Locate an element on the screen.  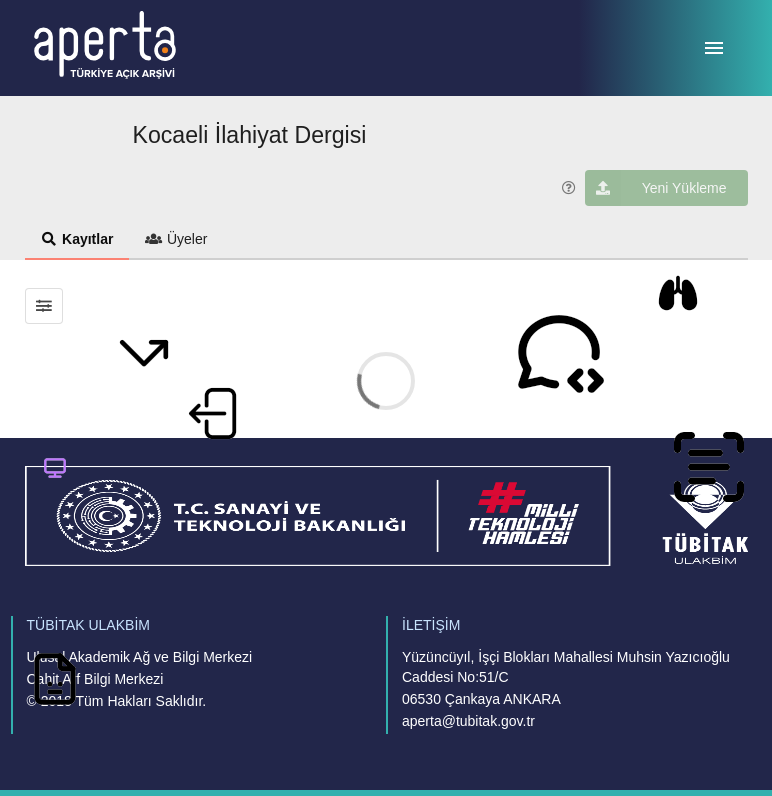
view code snippets in chat is located at coordinates (559, 352).